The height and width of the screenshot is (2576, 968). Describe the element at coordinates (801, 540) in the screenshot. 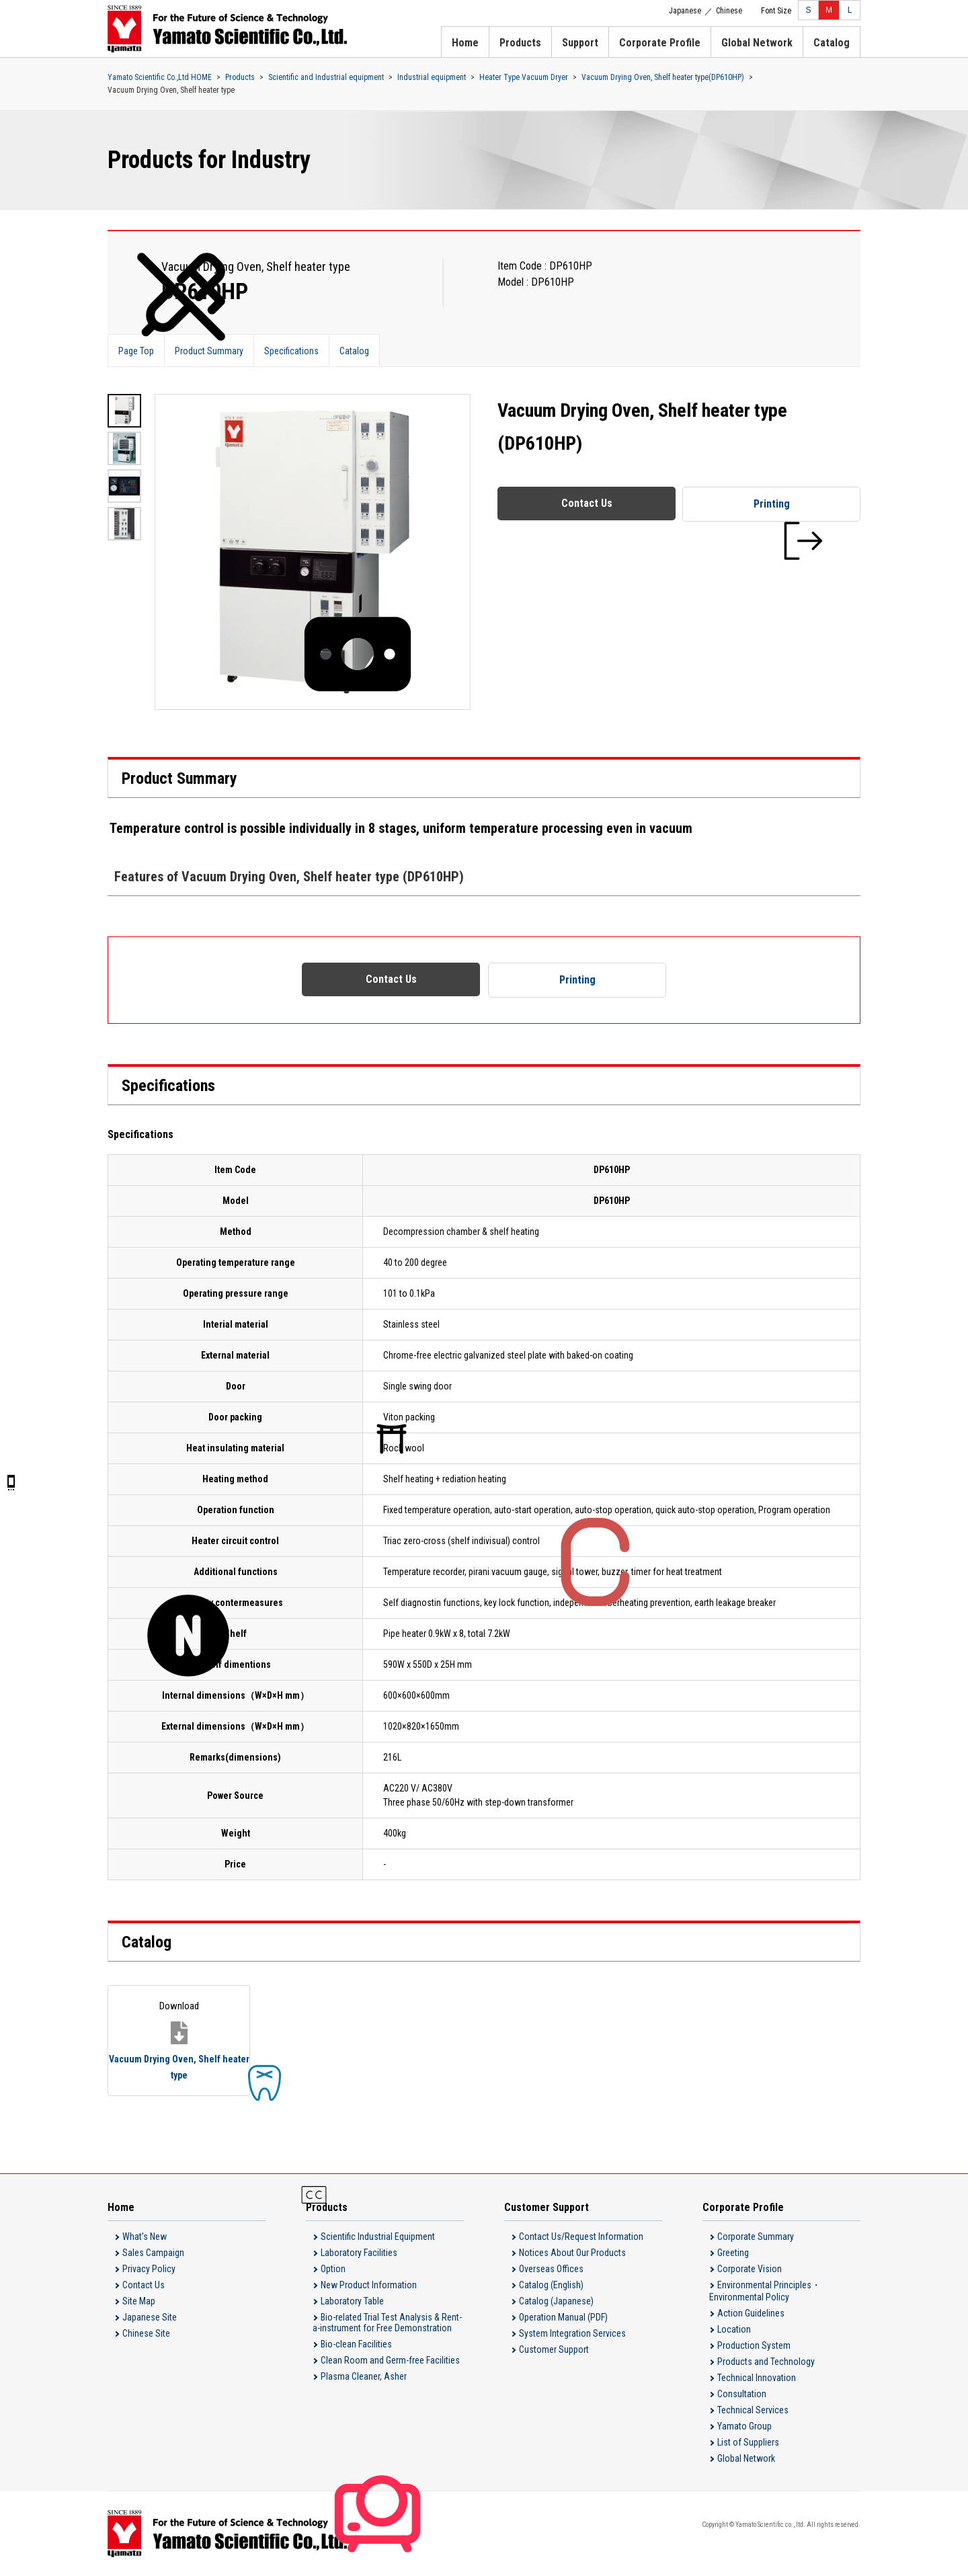

I see `sign out of your account` at that location.